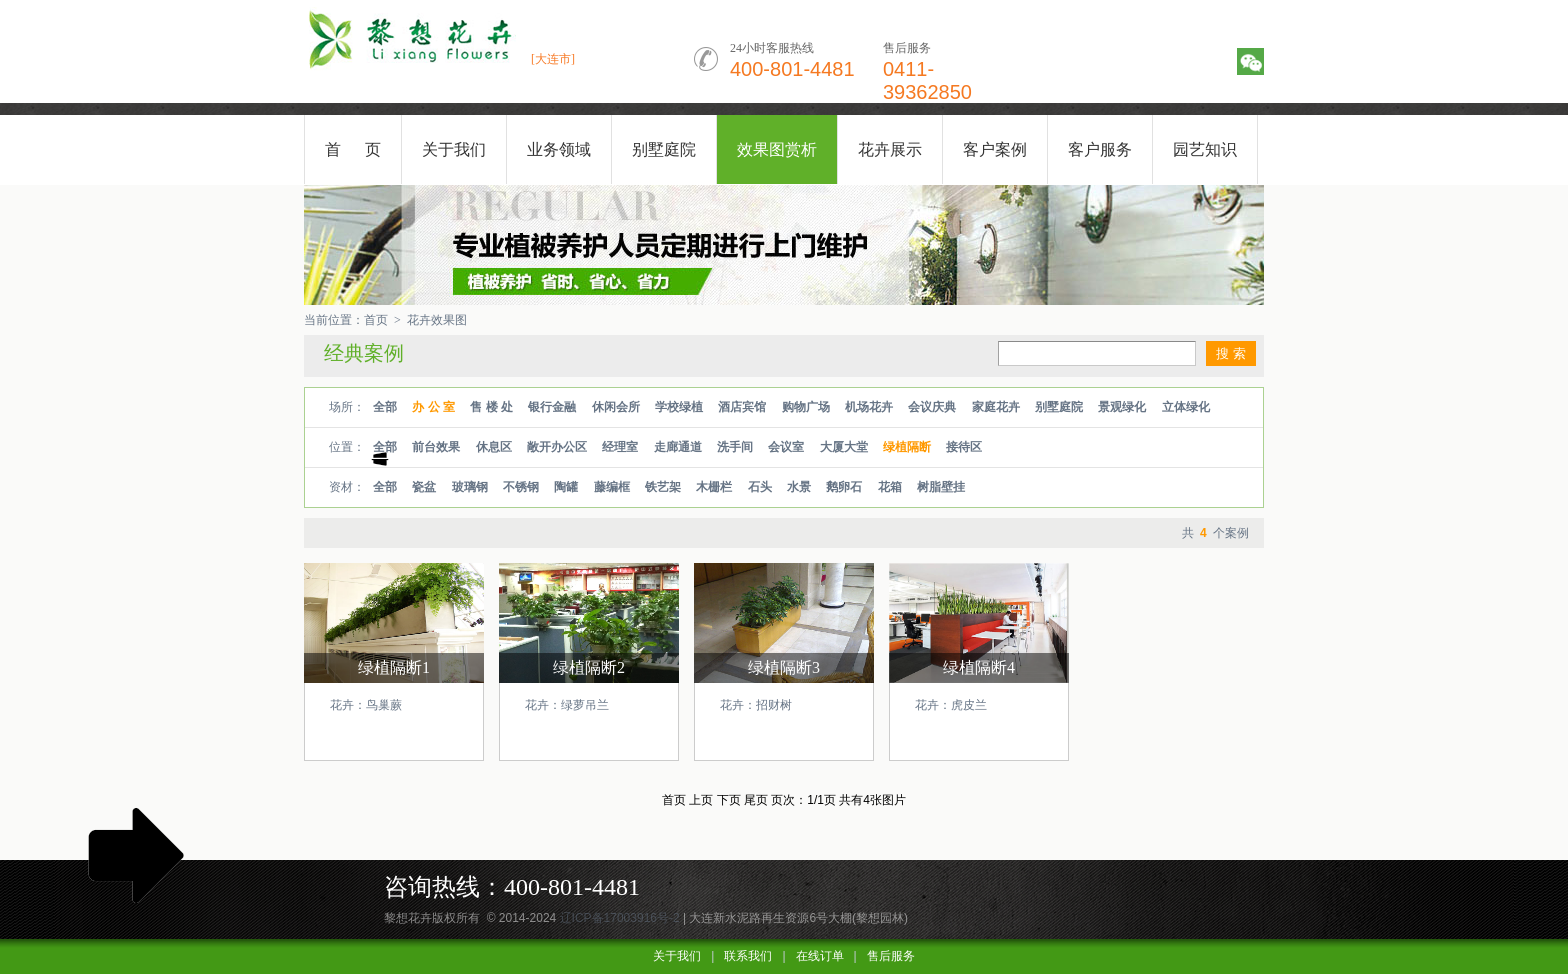 This screenshot has height=974, width=1568. Describe the element at coordinates (132, 855) in the screenshot. I see `go forward or proceed to next step` at that location.